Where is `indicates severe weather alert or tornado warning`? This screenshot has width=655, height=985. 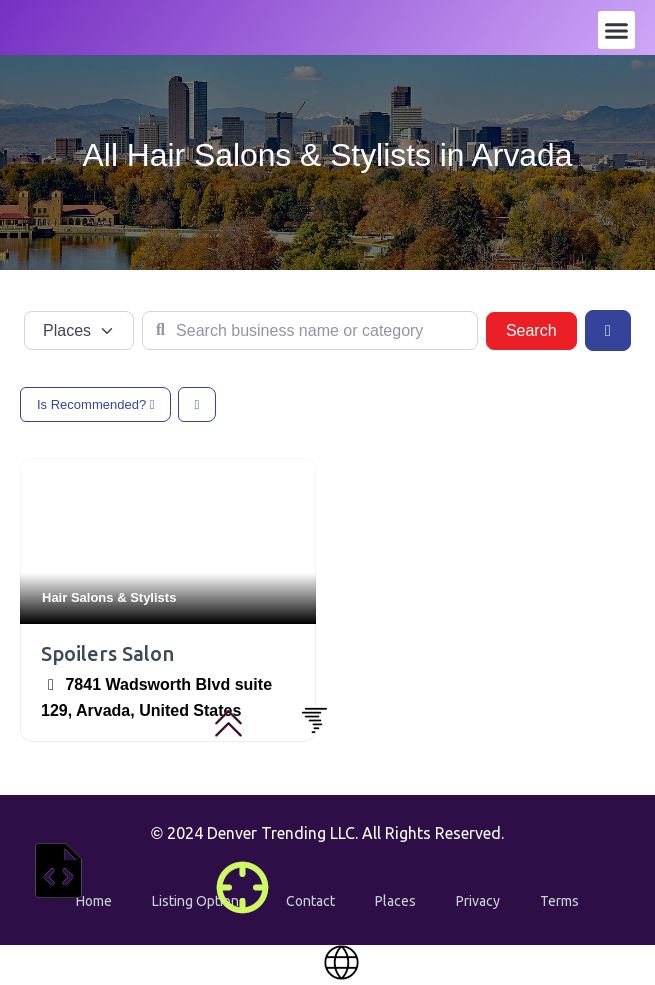
indicates severe weather alert or tornado warning is located at coordinates (314, 719).